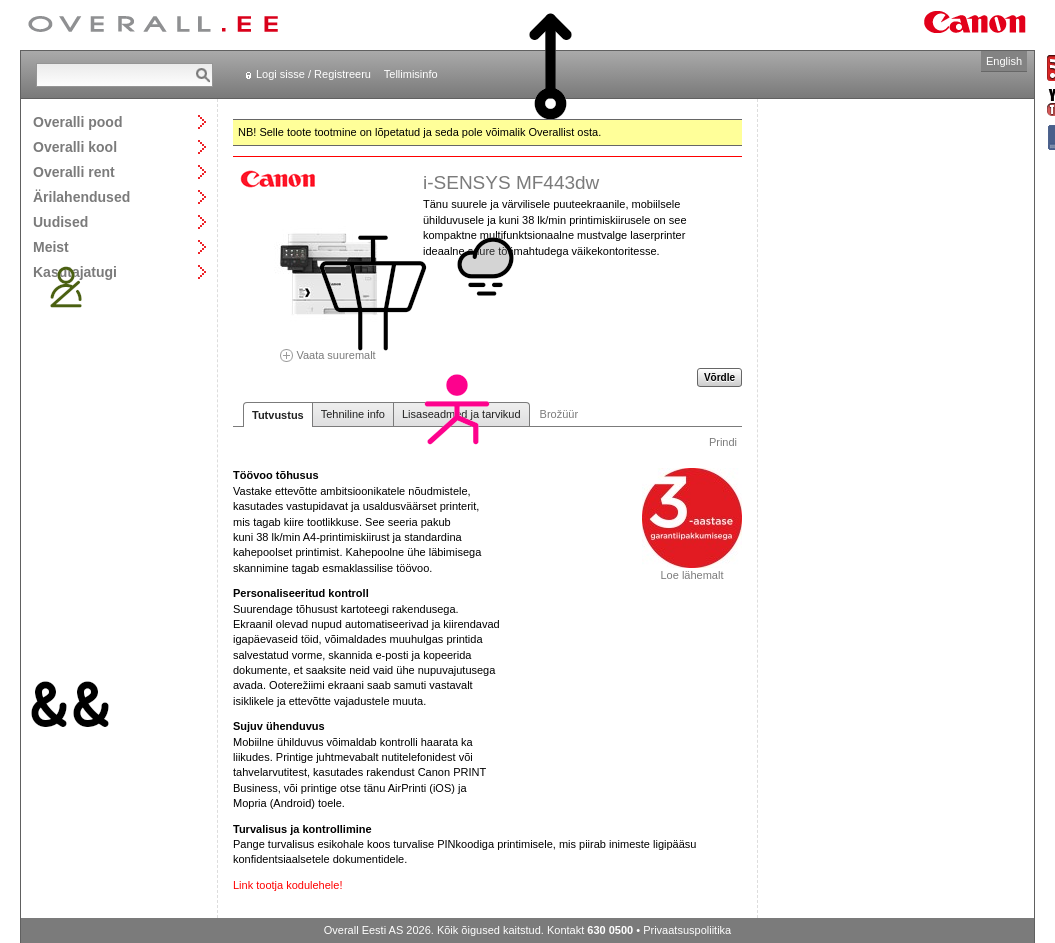 Image resolution: width=1055 pixels, height=943 pixels. What do you see at coordinates (550, 66) in the screenshot?
I see `scroll to top of page` at bounding box center [550, 66].